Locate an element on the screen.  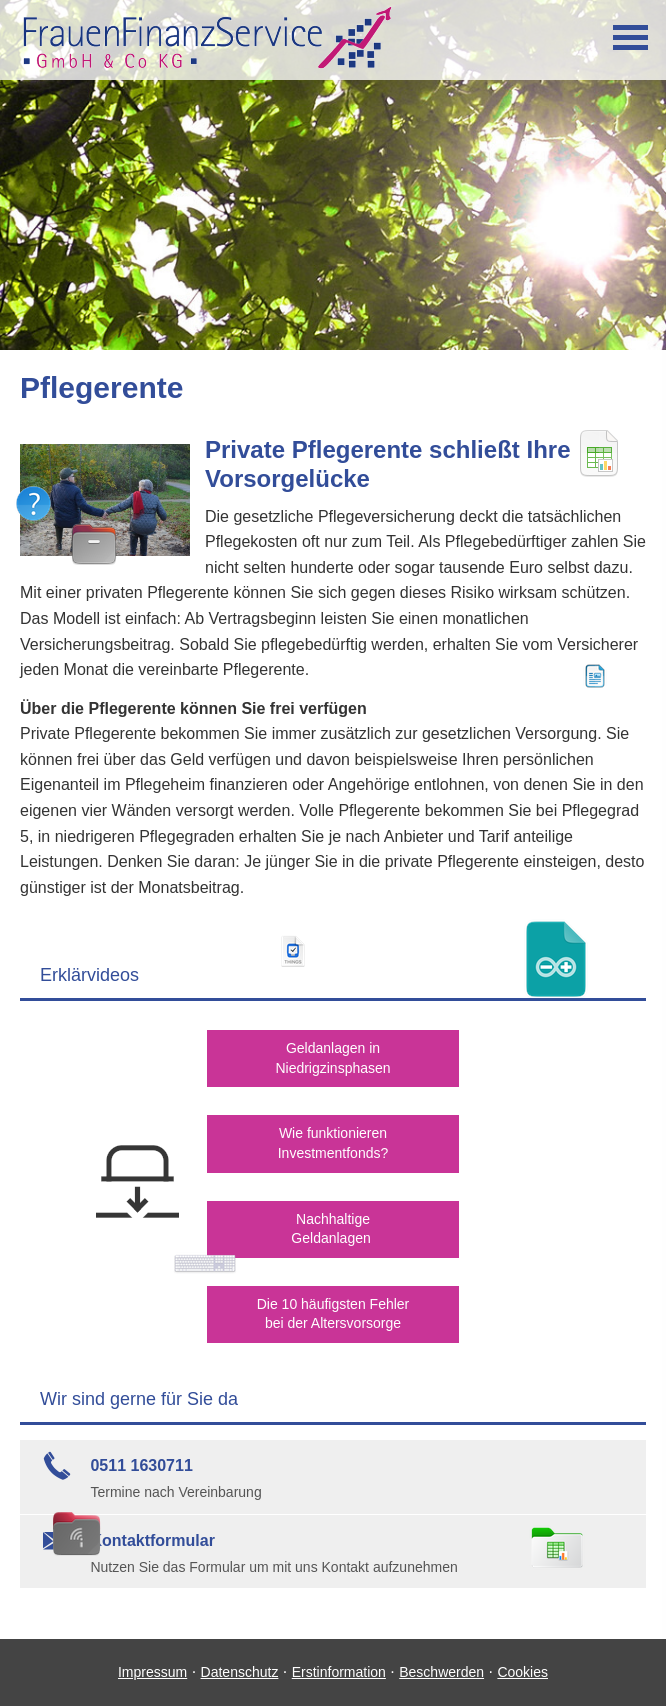
open a spreadsheet file is located at coordinates (599, 453).